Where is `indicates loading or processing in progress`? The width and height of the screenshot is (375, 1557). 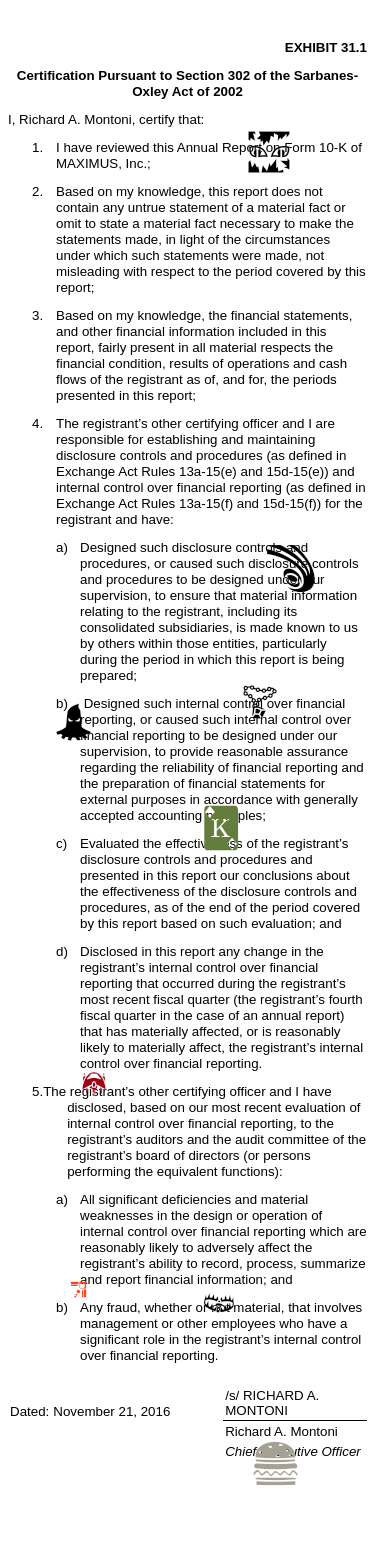 indicates loading or processing in progress is located at coordinates (290, 568).